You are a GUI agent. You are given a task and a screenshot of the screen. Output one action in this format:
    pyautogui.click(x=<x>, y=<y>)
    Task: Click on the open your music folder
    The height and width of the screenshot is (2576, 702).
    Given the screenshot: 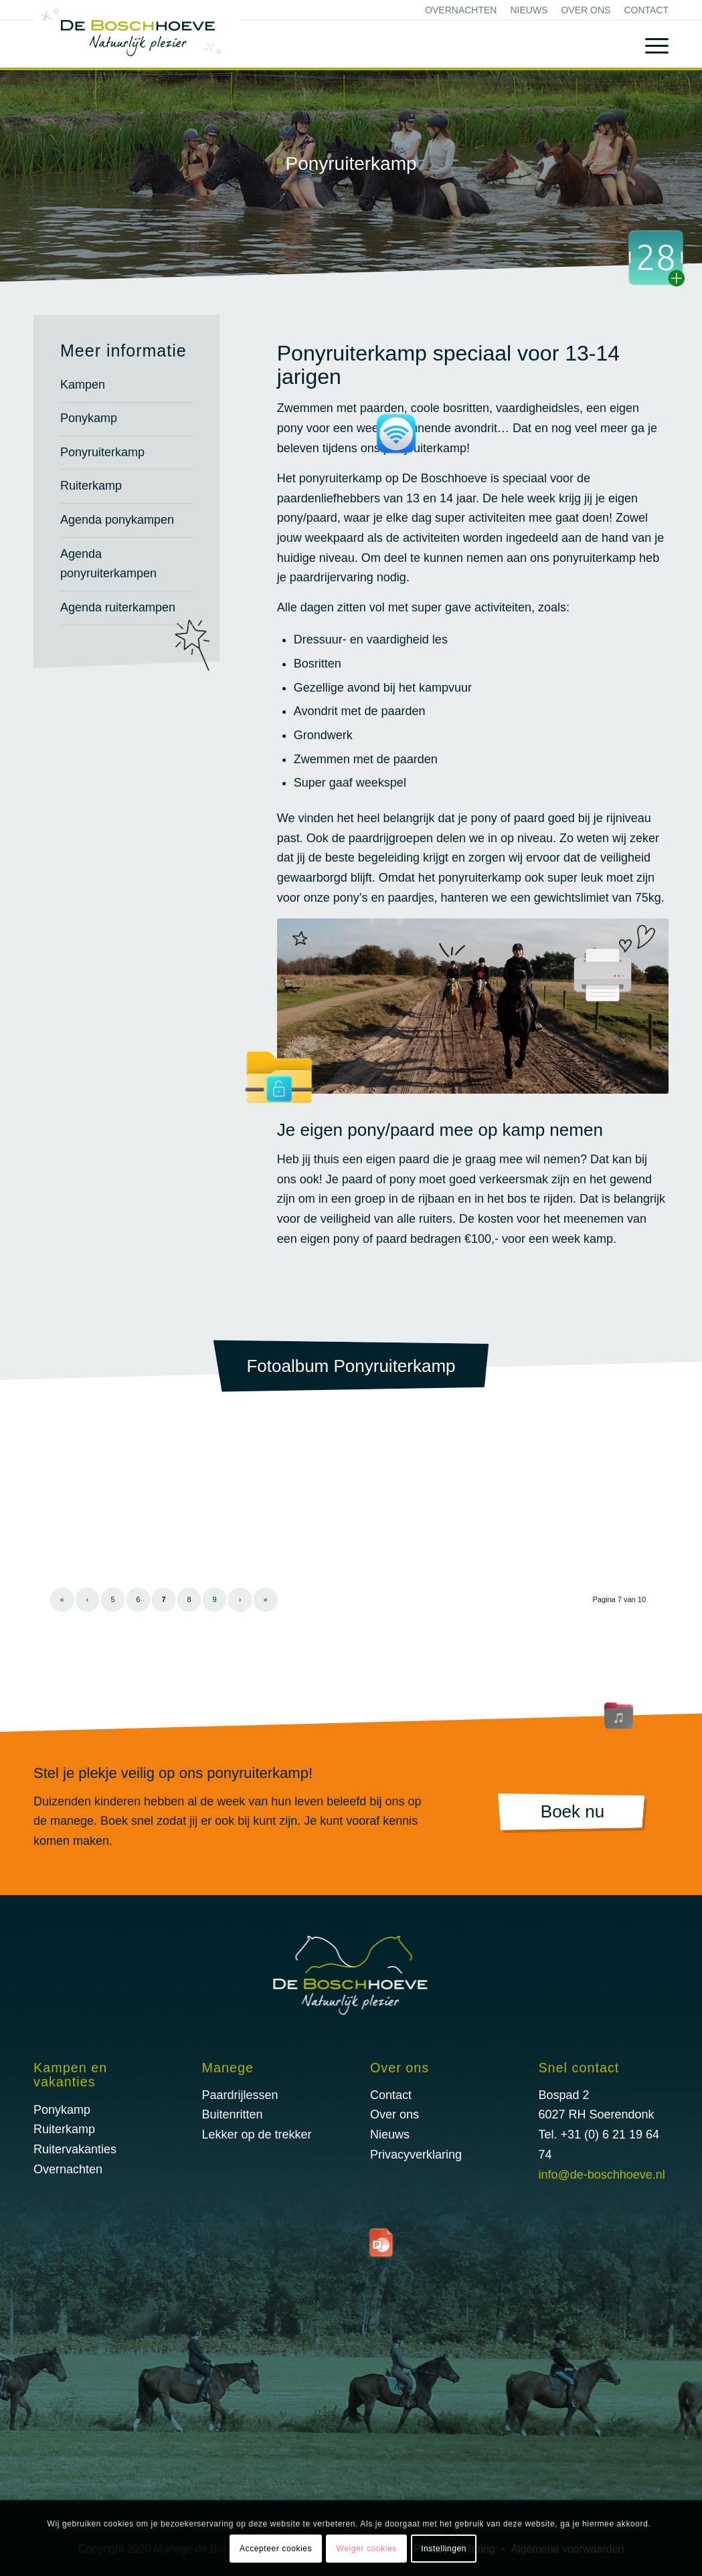 What is the action you would take?
    pyautogui.click(x=618, y=1715)
    